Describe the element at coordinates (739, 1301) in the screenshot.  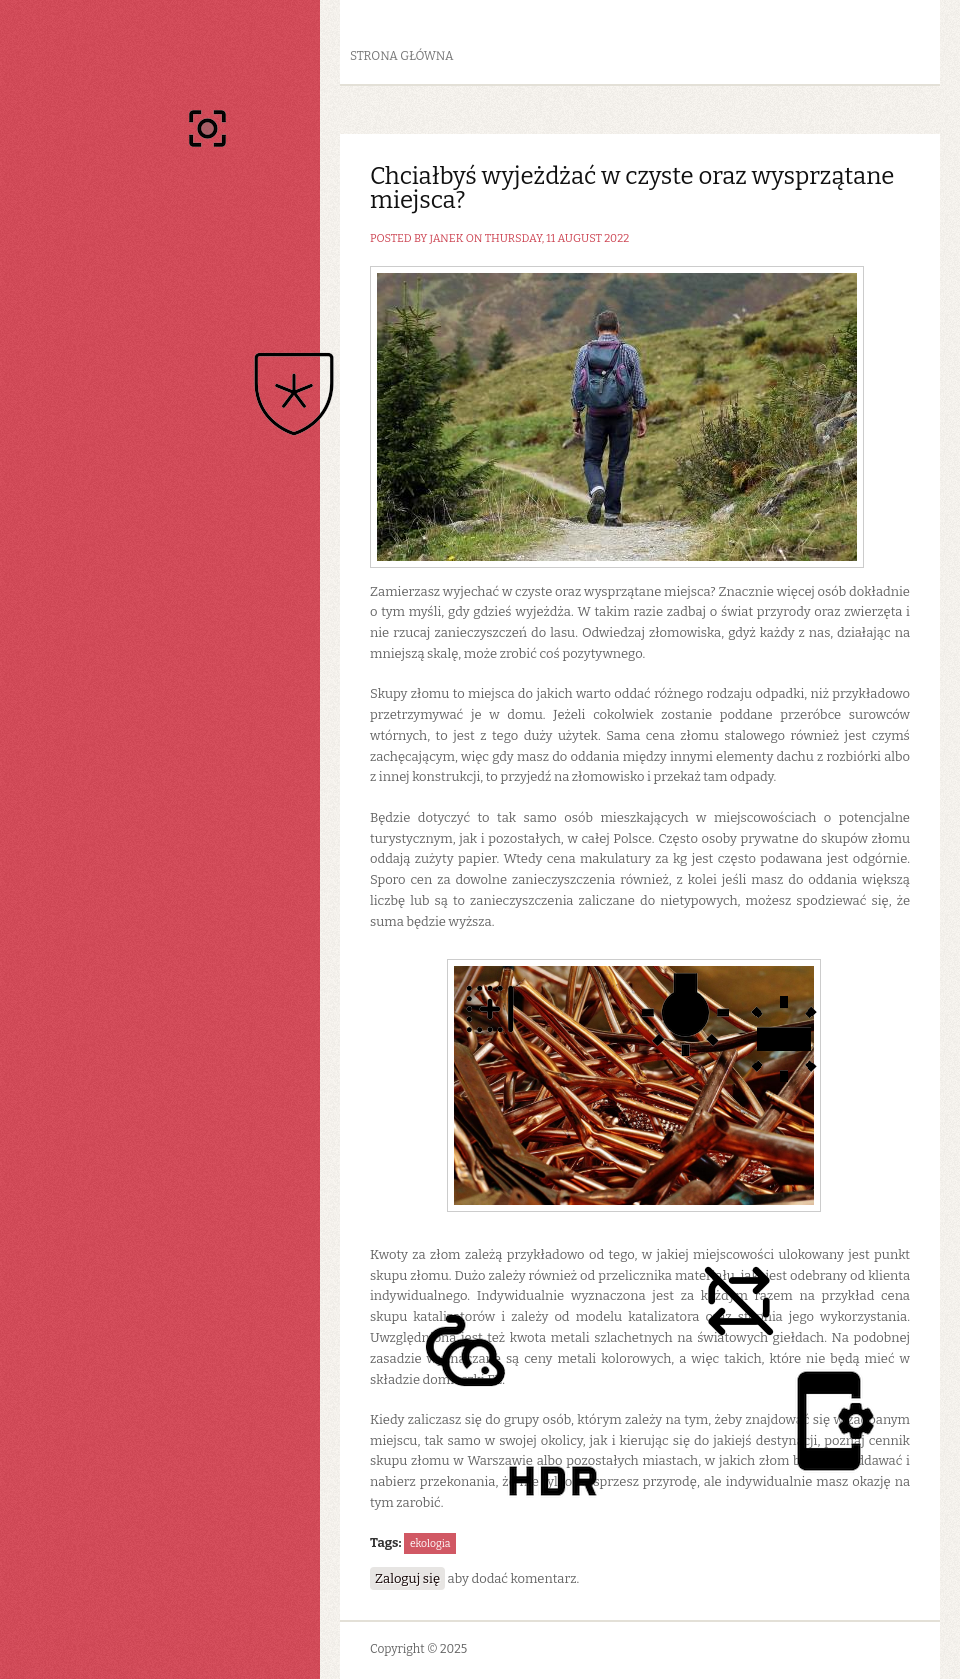
I see `repeat mode is disabled` at that location.